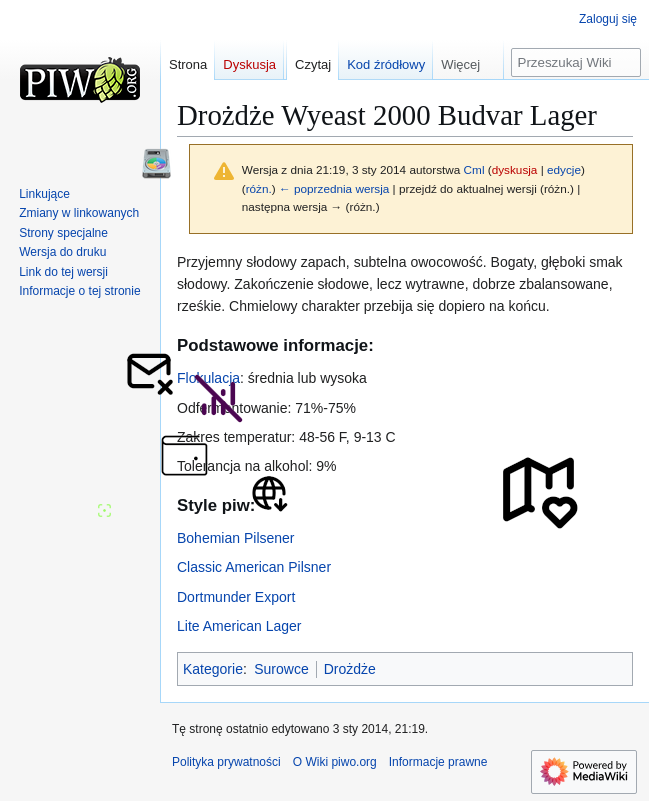  I want to click on delete an email message, so click(149, 371).